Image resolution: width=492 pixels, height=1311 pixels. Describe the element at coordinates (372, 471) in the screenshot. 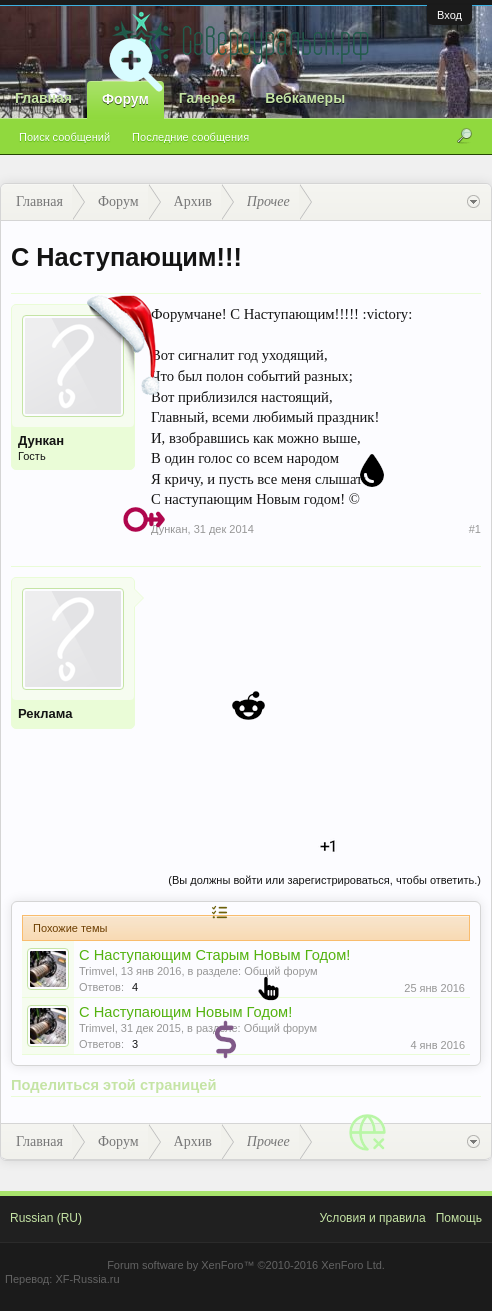

I see `adjust color or tint settings` at that location.